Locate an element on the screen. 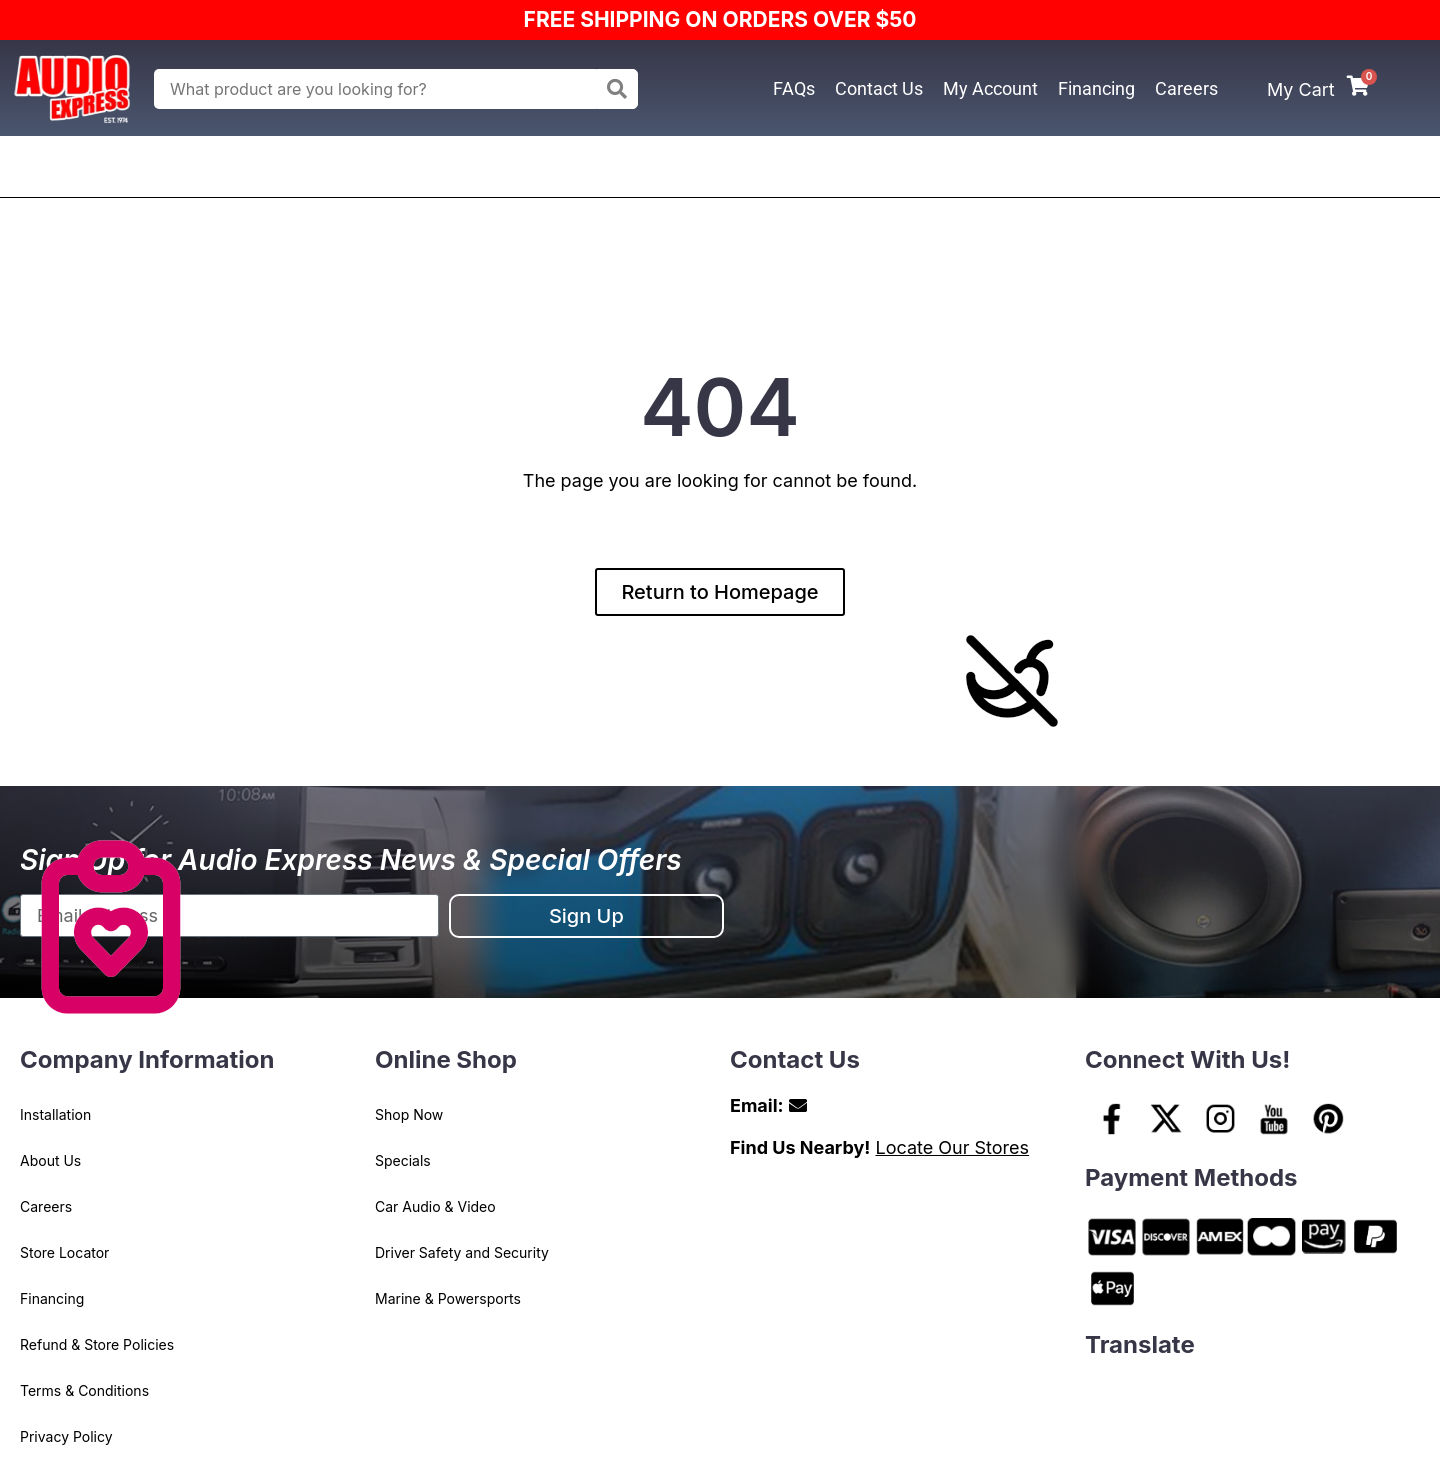  disable spicy food filter is located at coordinates (1012, 681).